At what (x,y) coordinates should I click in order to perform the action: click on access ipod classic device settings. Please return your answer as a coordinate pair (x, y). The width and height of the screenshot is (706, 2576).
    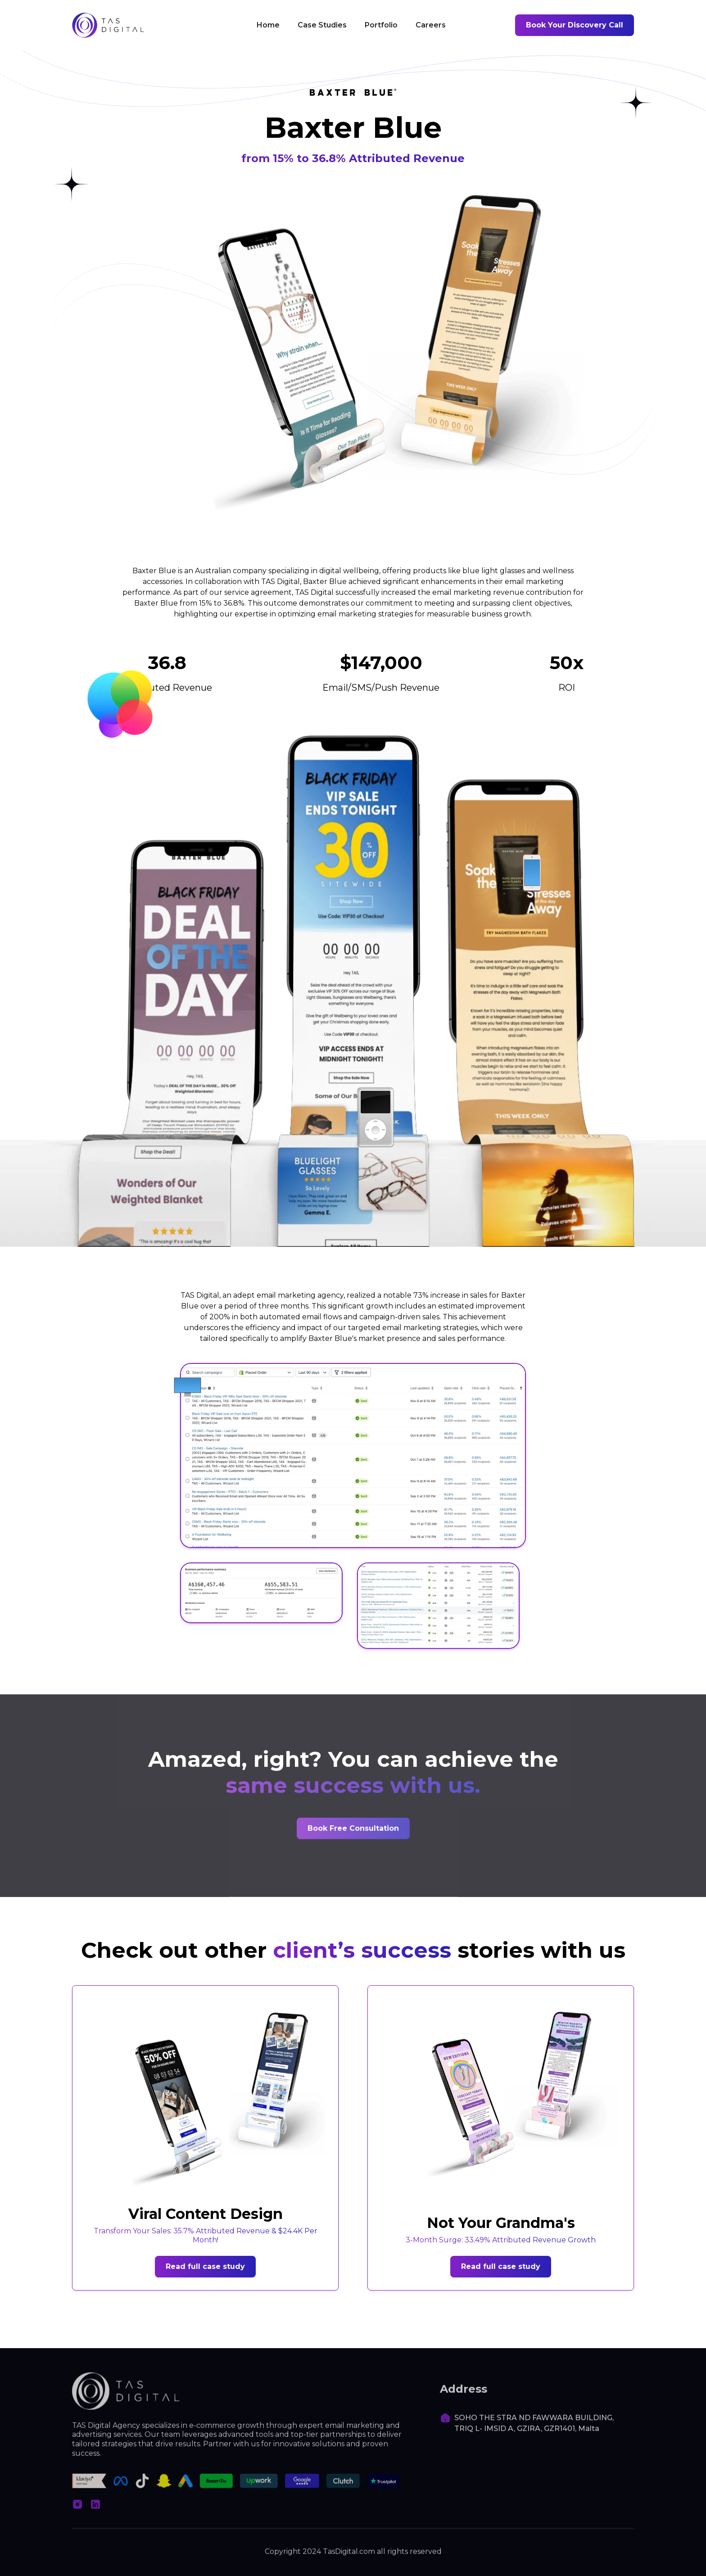
    Looking at the image, I should click on (376, 1117).